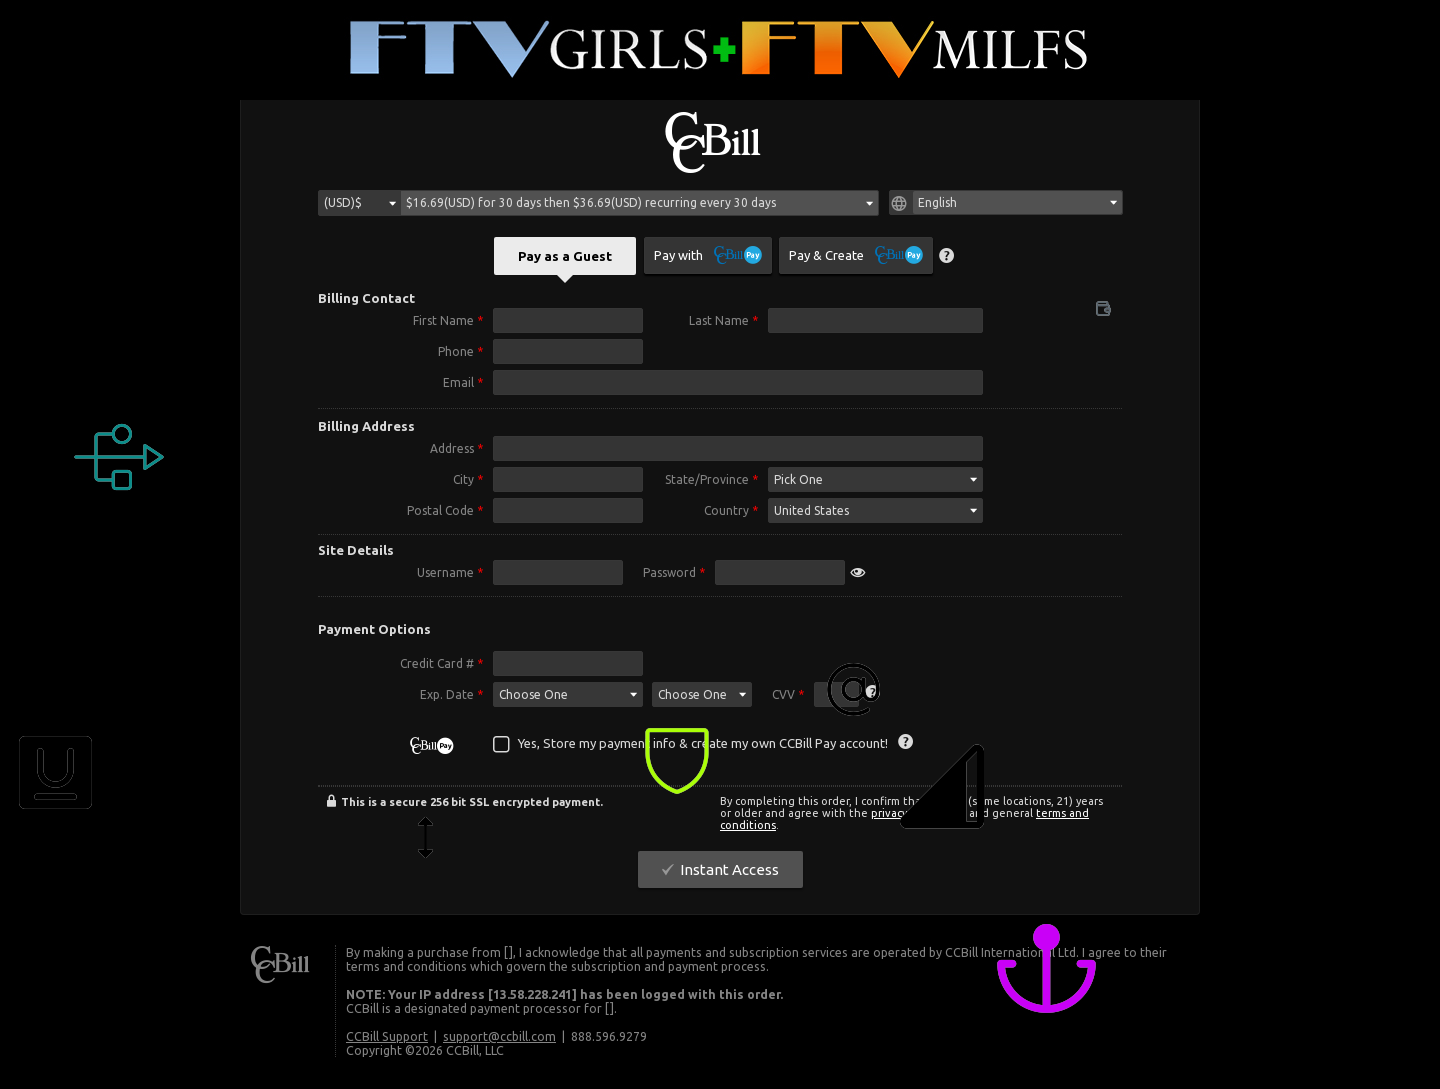 This screenshot has height=1089, width=1440. What do you see at coordinates (1046, 967) in the screenshot?
I see `anchor link or reference point in a document` at bounding box center [1046, 967].